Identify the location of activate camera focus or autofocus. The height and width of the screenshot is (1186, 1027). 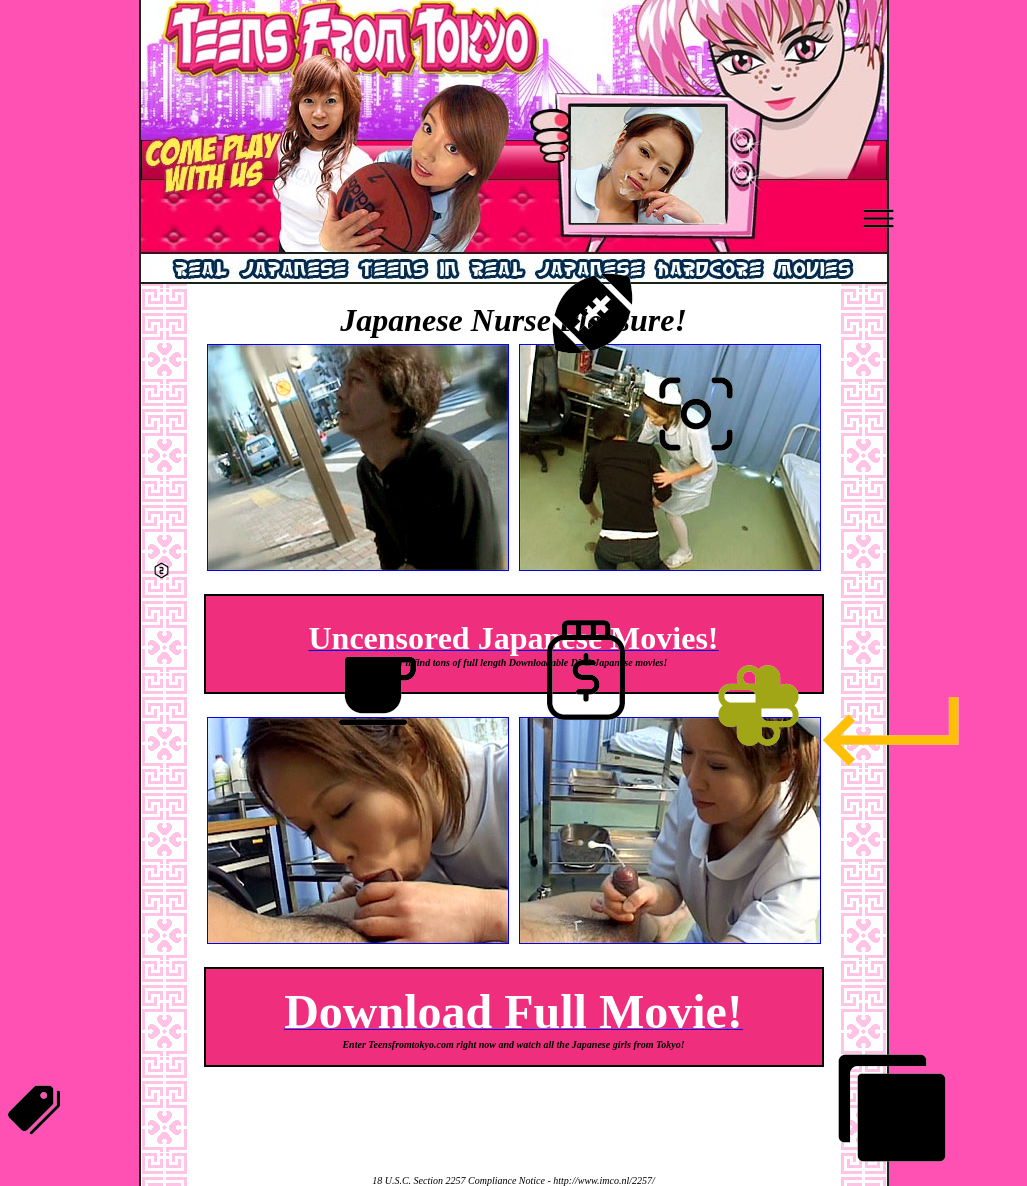
(696, 414).